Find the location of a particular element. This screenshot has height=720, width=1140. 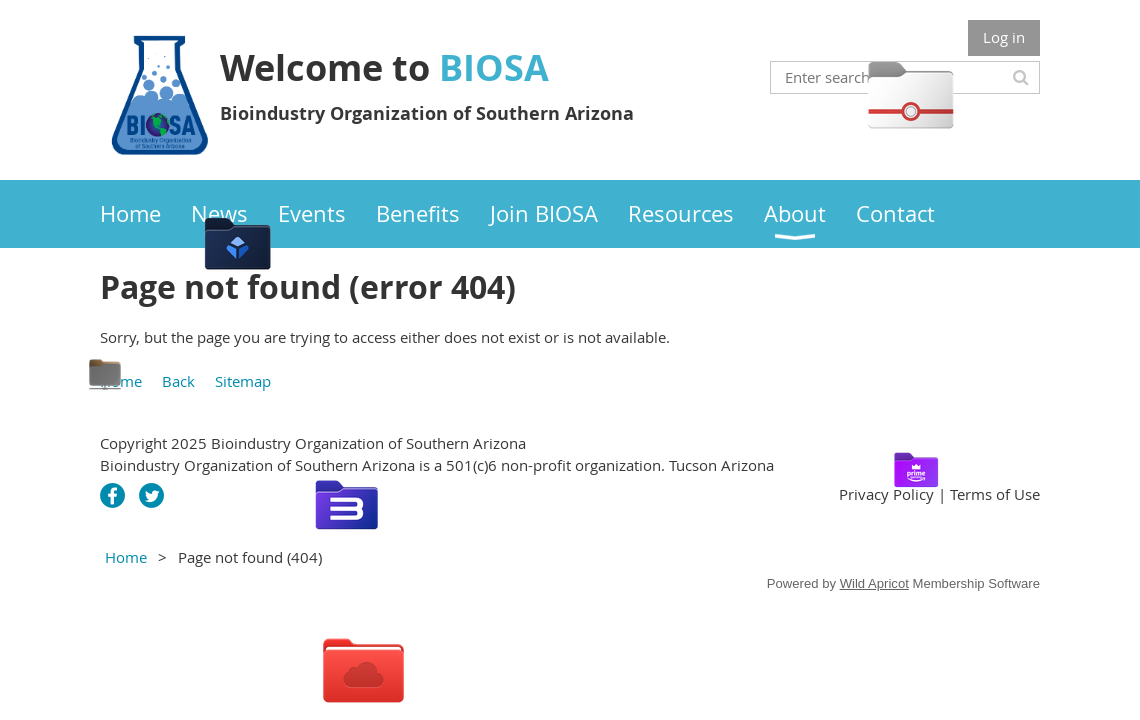

access cloud-synced files and folders is located at coordinates (363, 670).